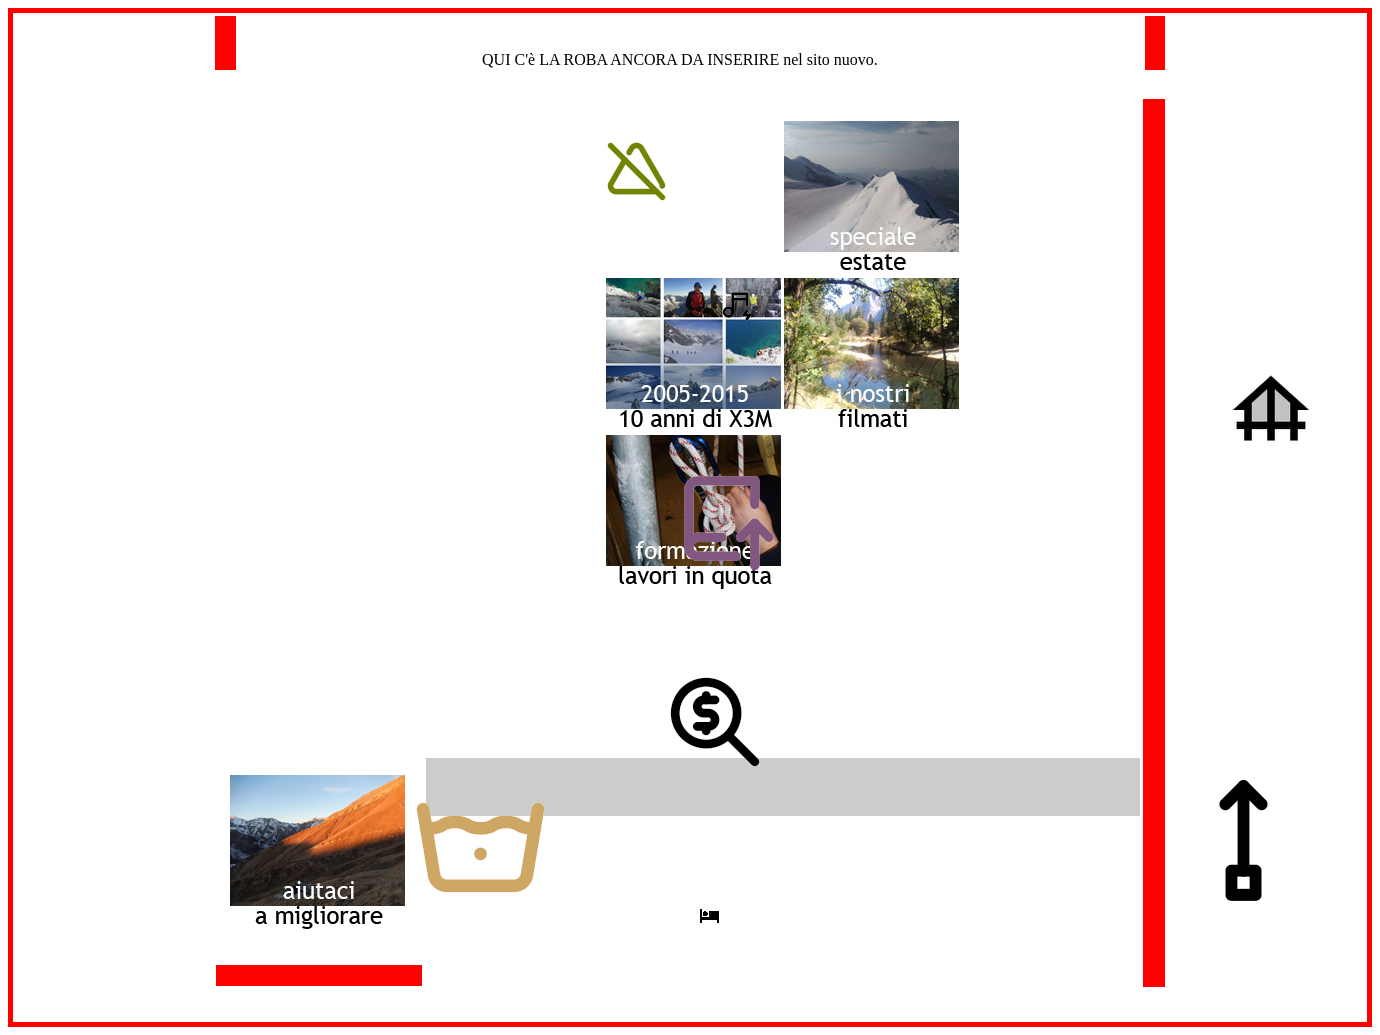  What do you see at coordinates (480, 847) in the screenshot?
I see `indicates cold wash setting for laundry` at bounding box center [480, 847].